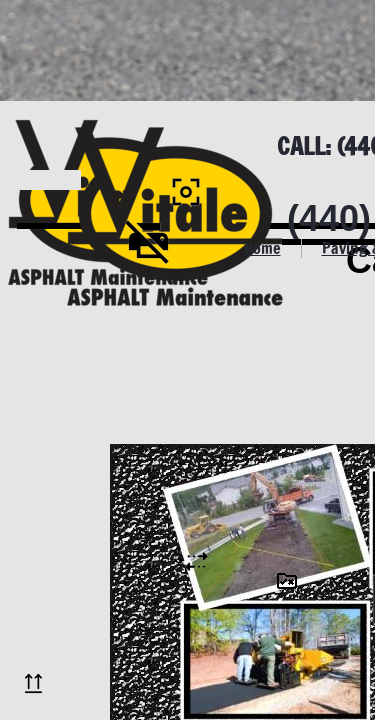 Image resolution: width=375 pixels, height=720 pixels. I want to click on printing is unavailable or disabled, so click(148, 240).